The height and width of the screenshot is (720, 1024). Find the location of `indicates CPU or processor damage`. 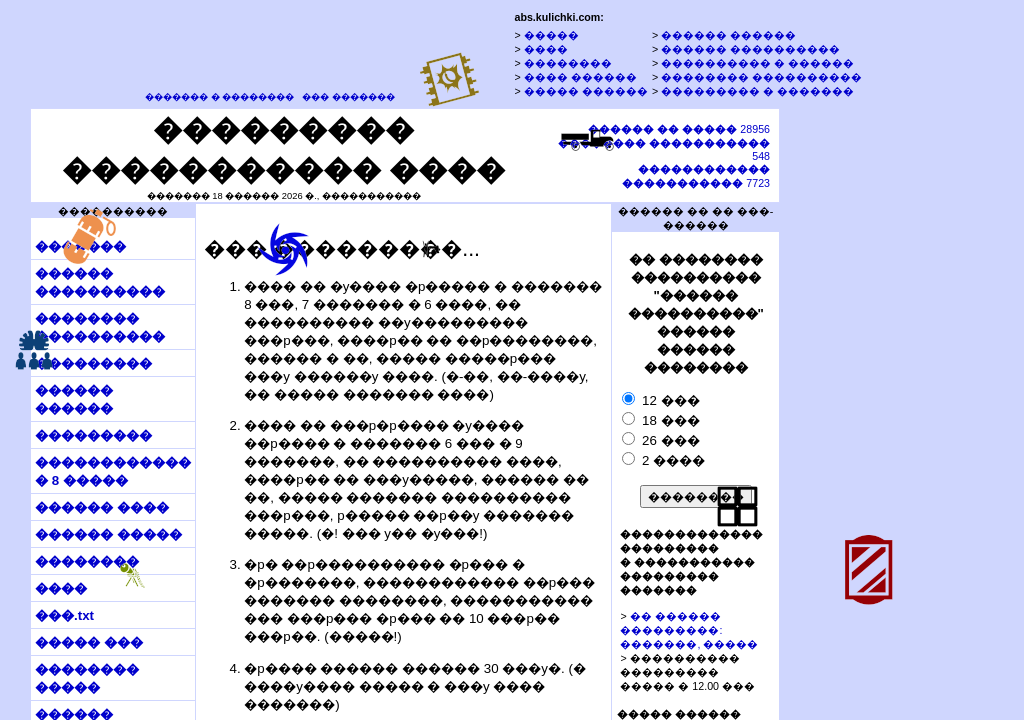

indicates CPU or processor damage is located at coordinates (449, 79).